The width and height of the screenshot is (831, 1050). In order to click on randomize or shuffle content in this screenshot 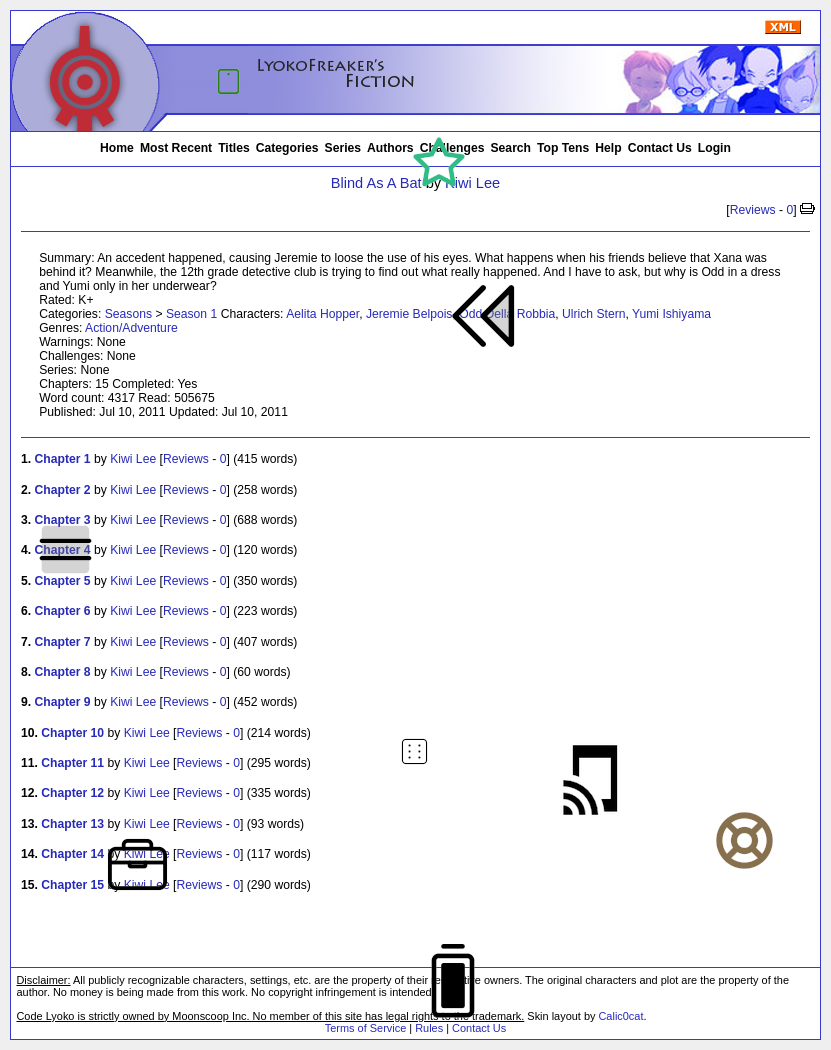, I will do `click(414, 751)`.